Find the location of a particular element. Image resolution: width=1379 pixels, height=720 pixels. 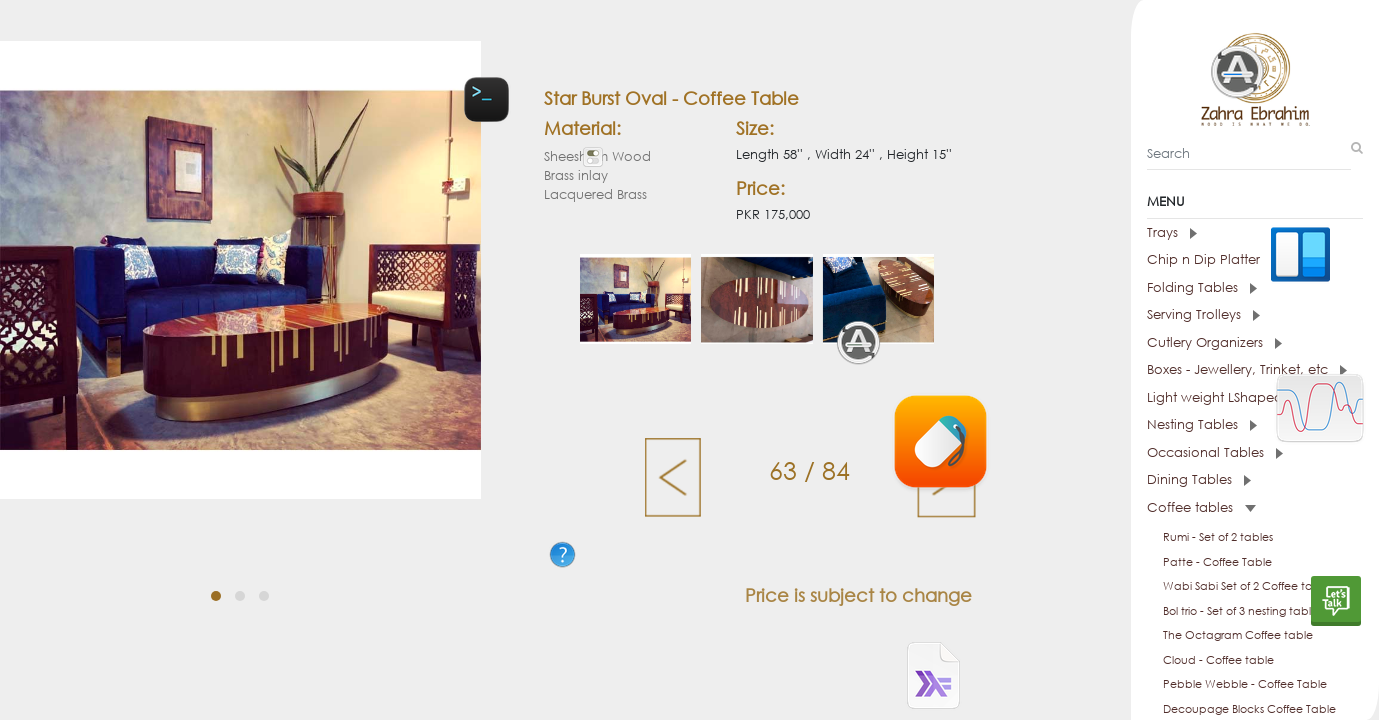

open help center or documentation is located at coordinates (562, 554).